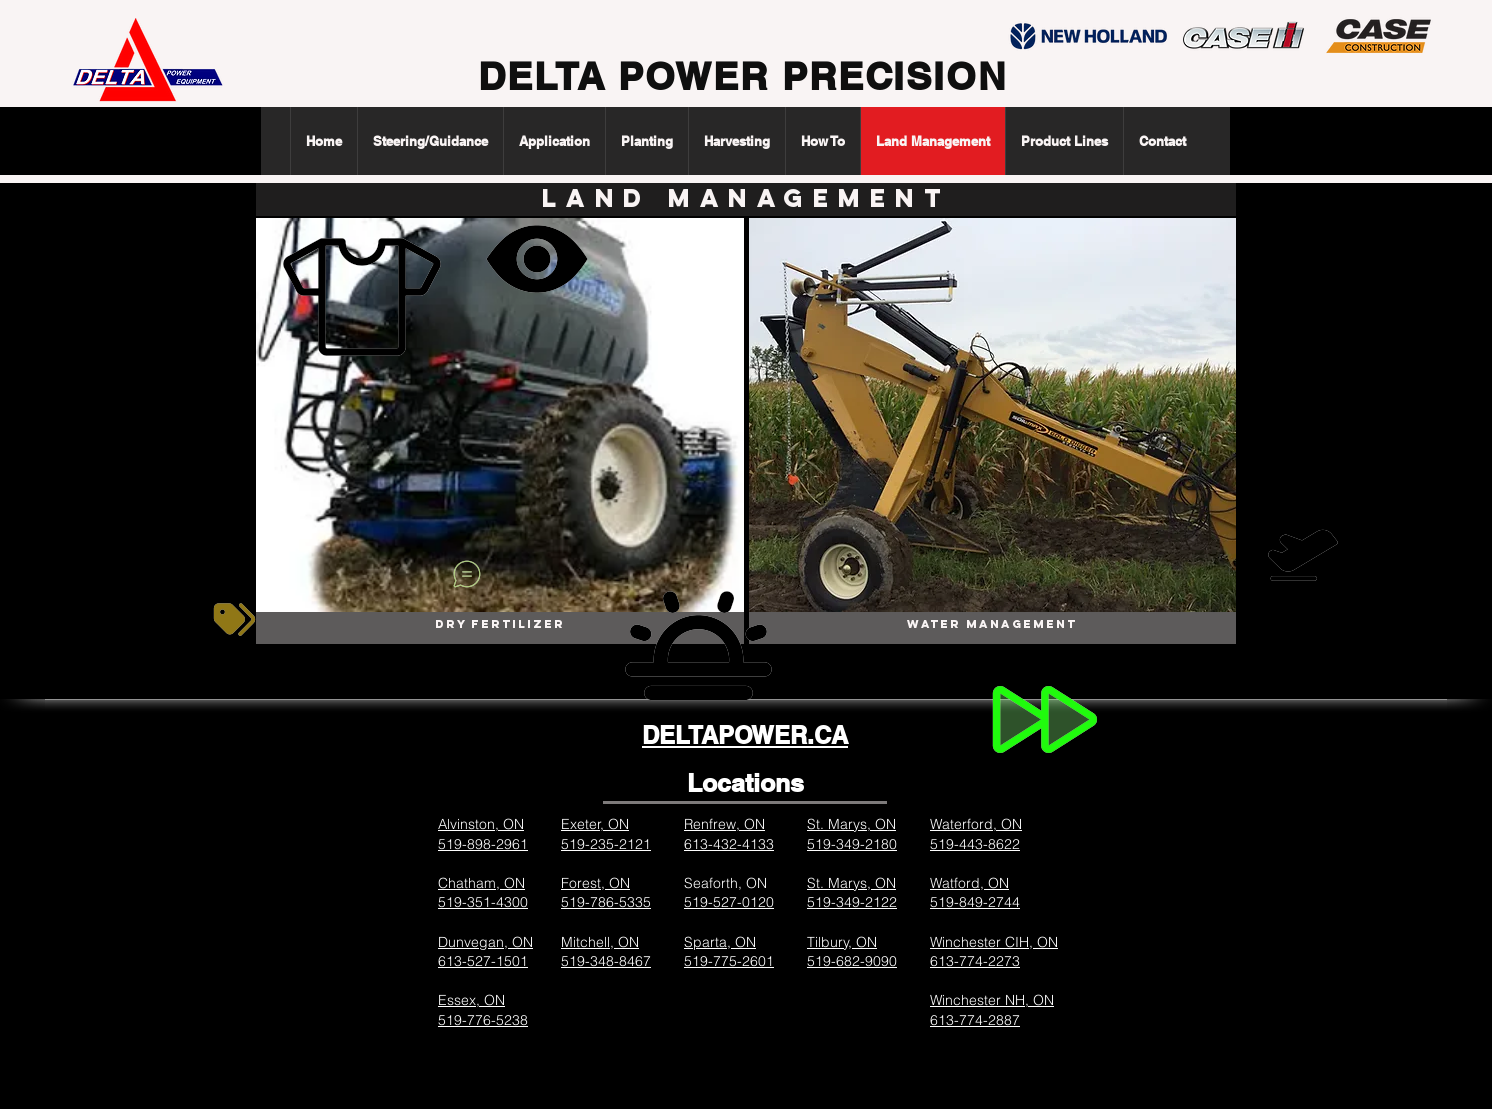 The height and width of the screenshot is (1109, 1492). Describe the element at coordinates (233, 620) in the screenshot. I see `view or manage tags` at that location.